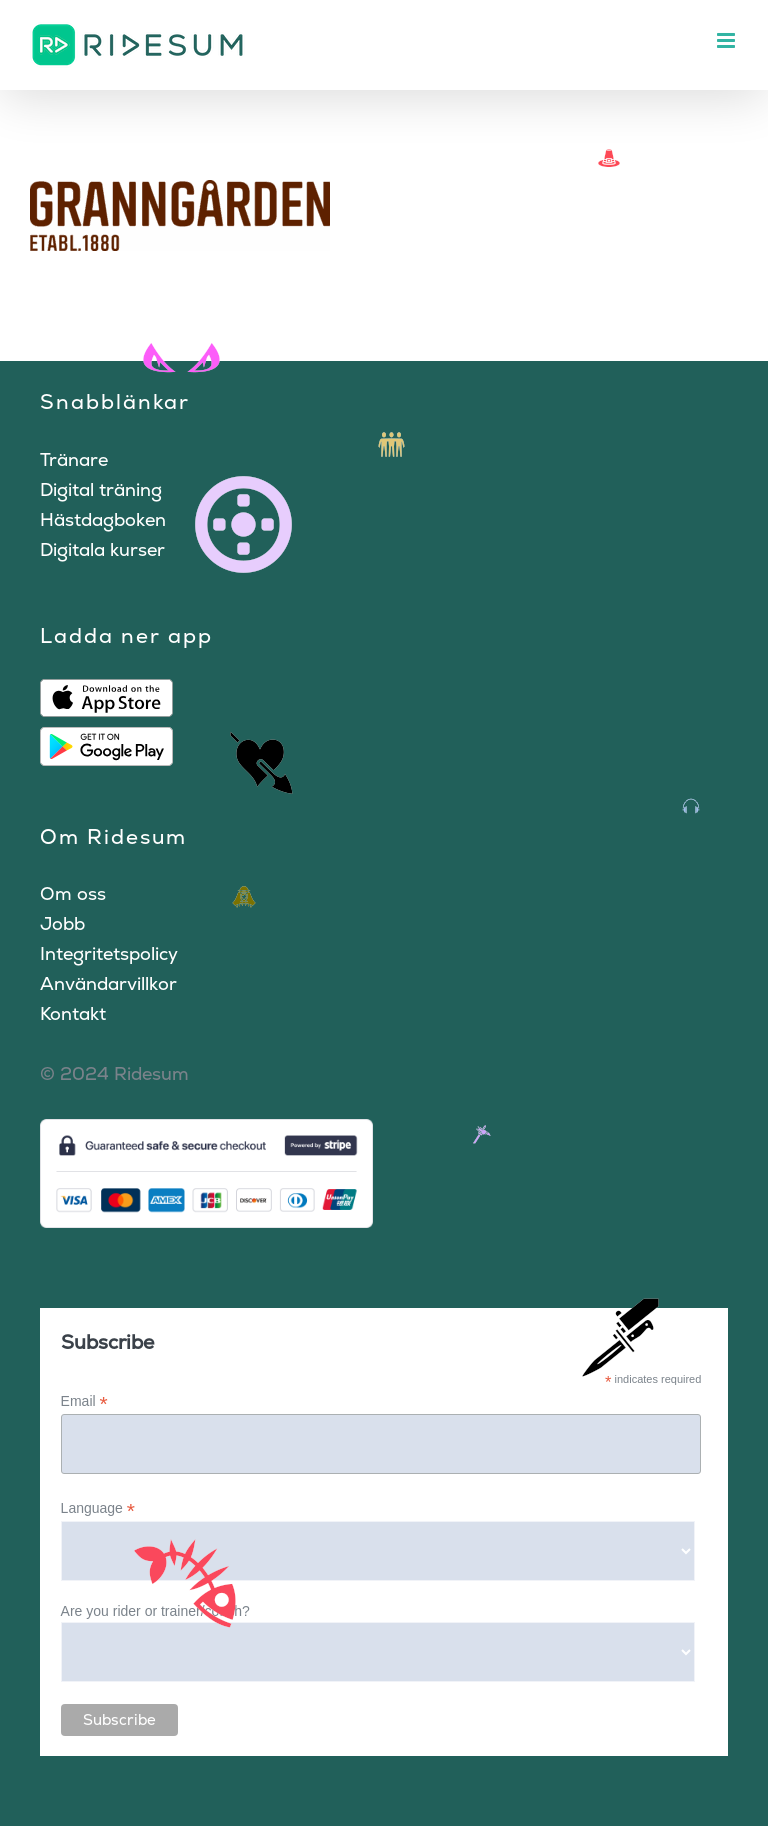  What do you see at coordinates (243, 524) in the screenshot?
I see `indicates a target or objective marker` at bounding box center [243, 524].